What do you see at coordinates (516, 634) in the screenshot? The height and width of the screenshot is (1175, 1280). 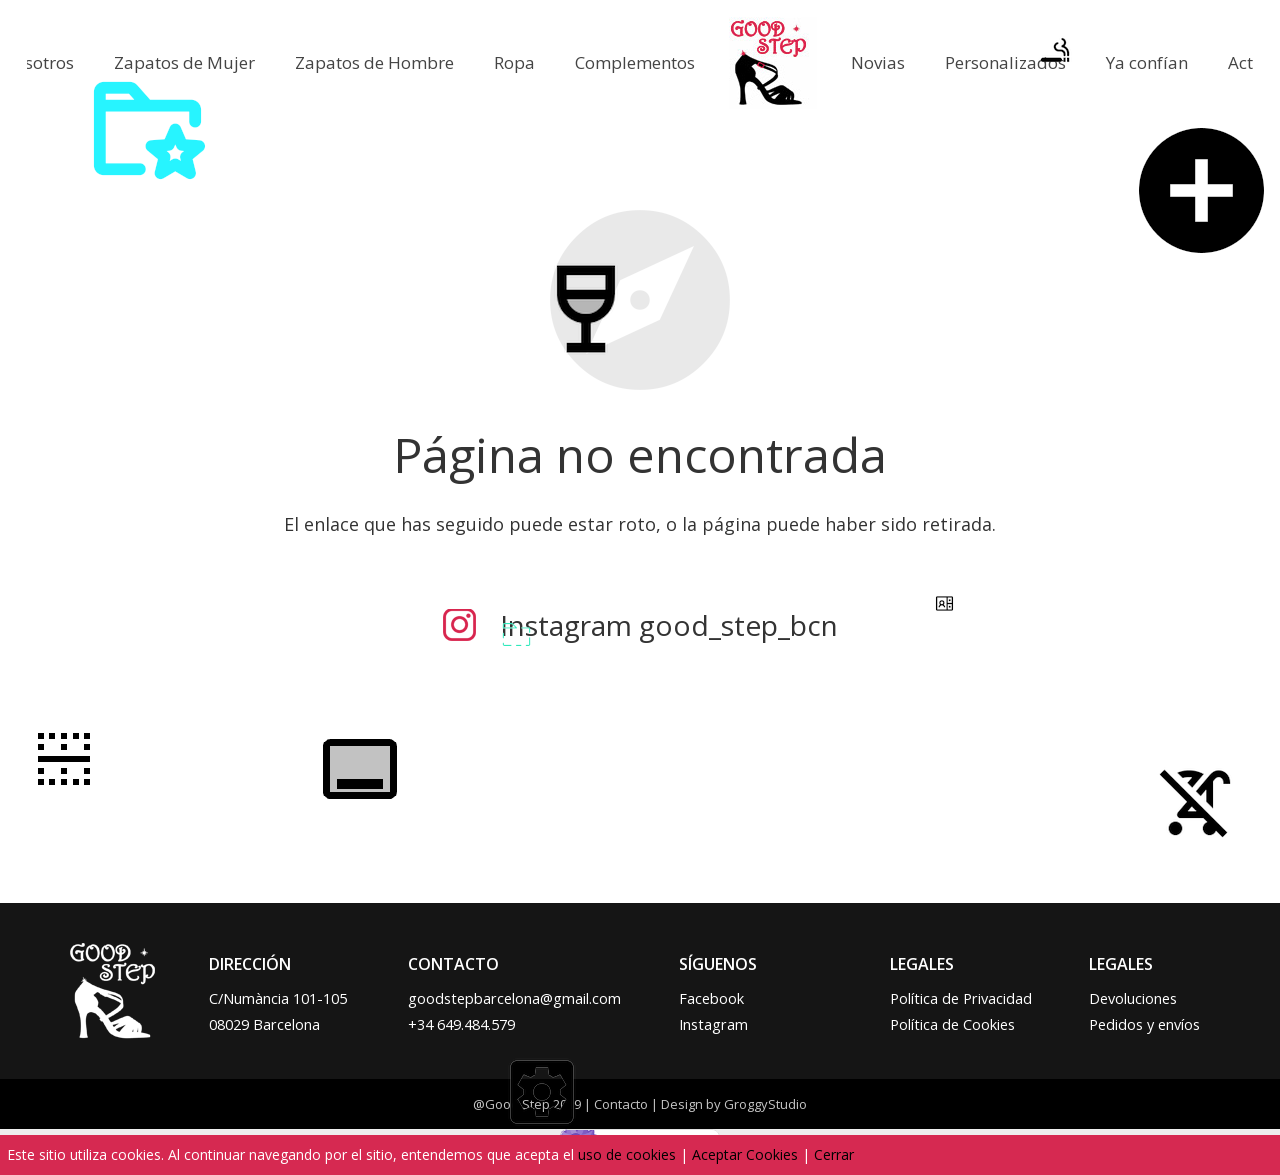 I see `create a new folder` at bounding box center [516, 634].